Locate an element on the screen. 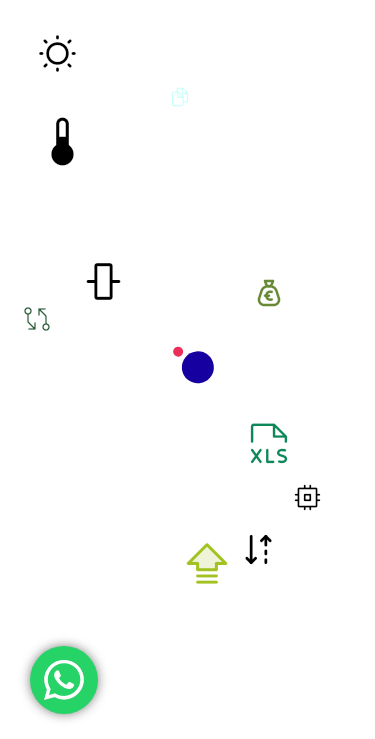 The height and width of the screenshot is (739, 375). view all documents is located at coordinates (180, 97).